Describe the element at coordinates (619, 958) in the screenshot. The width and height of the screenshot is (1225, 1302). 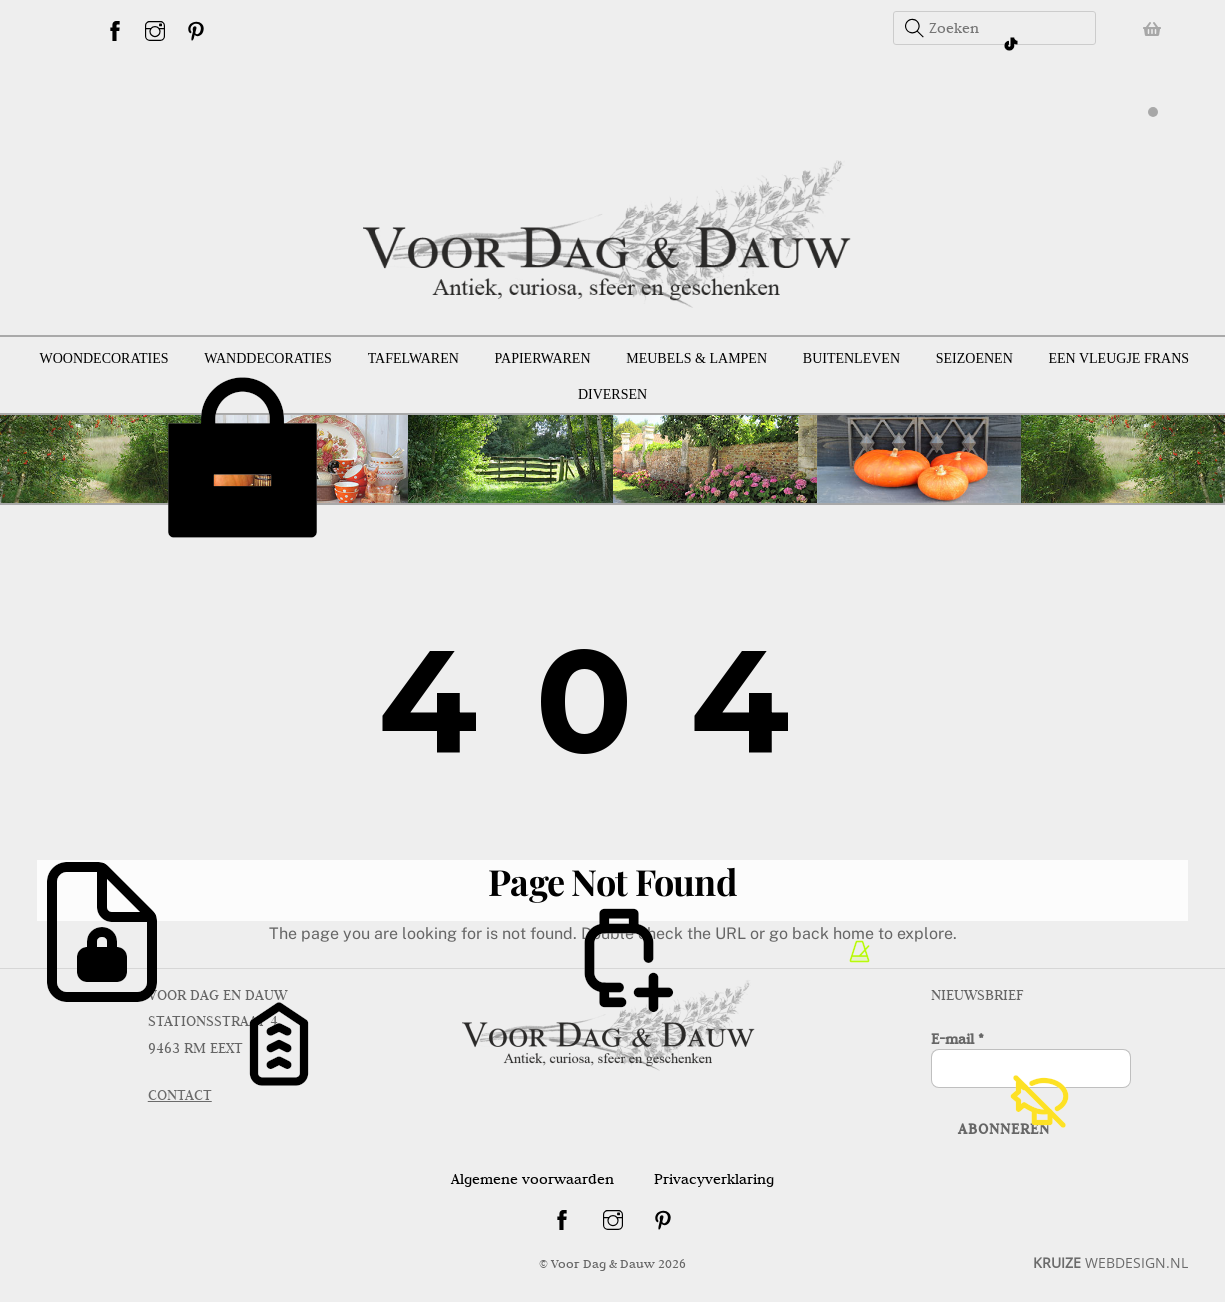
I see `add a new smartwatch device` at that location.